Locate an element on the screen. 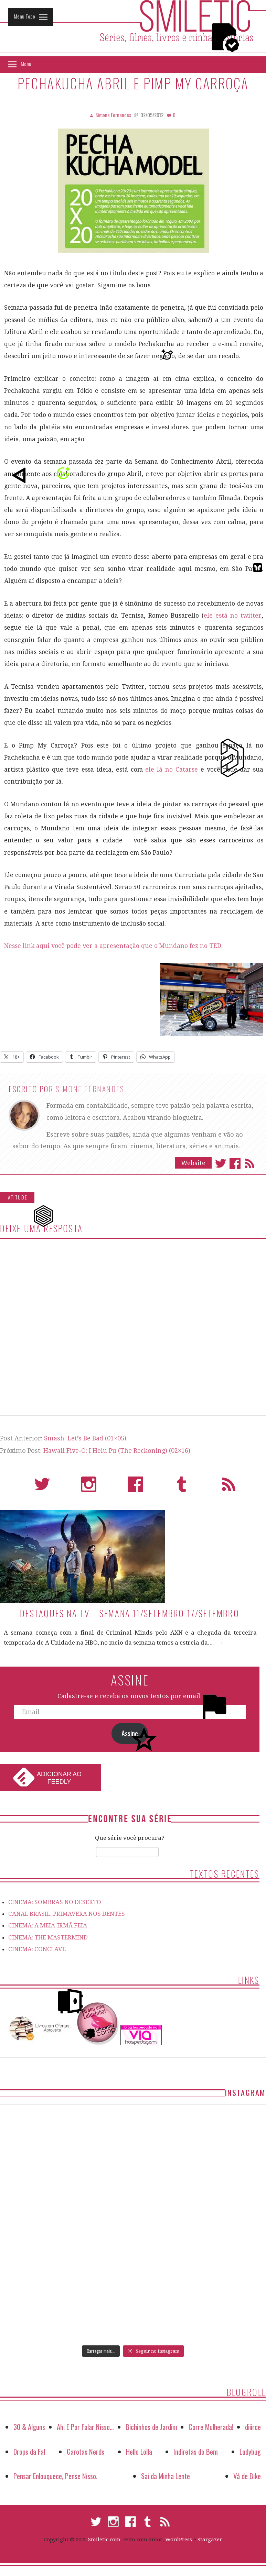 Image resolution: width=266 pixels, height=2576 pixels. flag or mark an item for follow-up is located at coordinates (214, 1706).